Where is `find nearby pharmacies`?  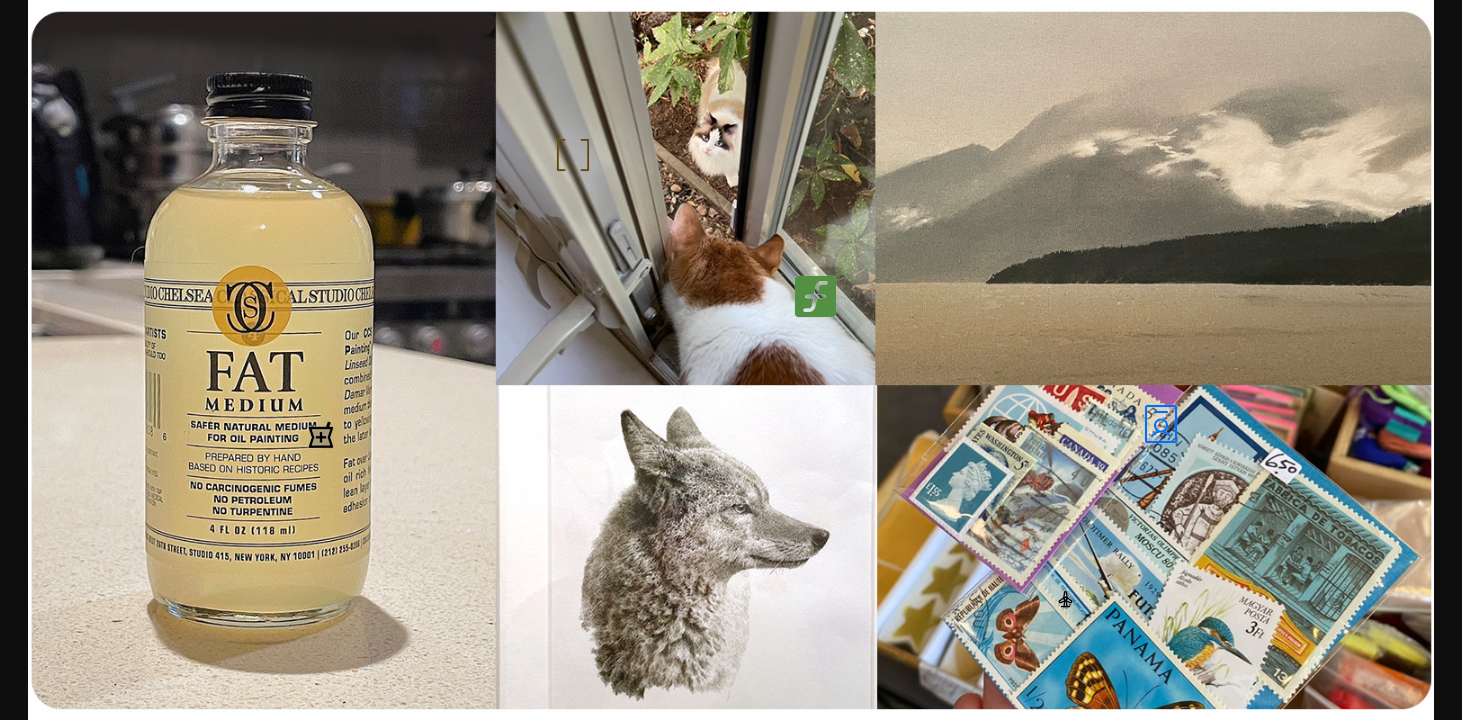 find nearby pharmacies is located at coordinates (321, 436).